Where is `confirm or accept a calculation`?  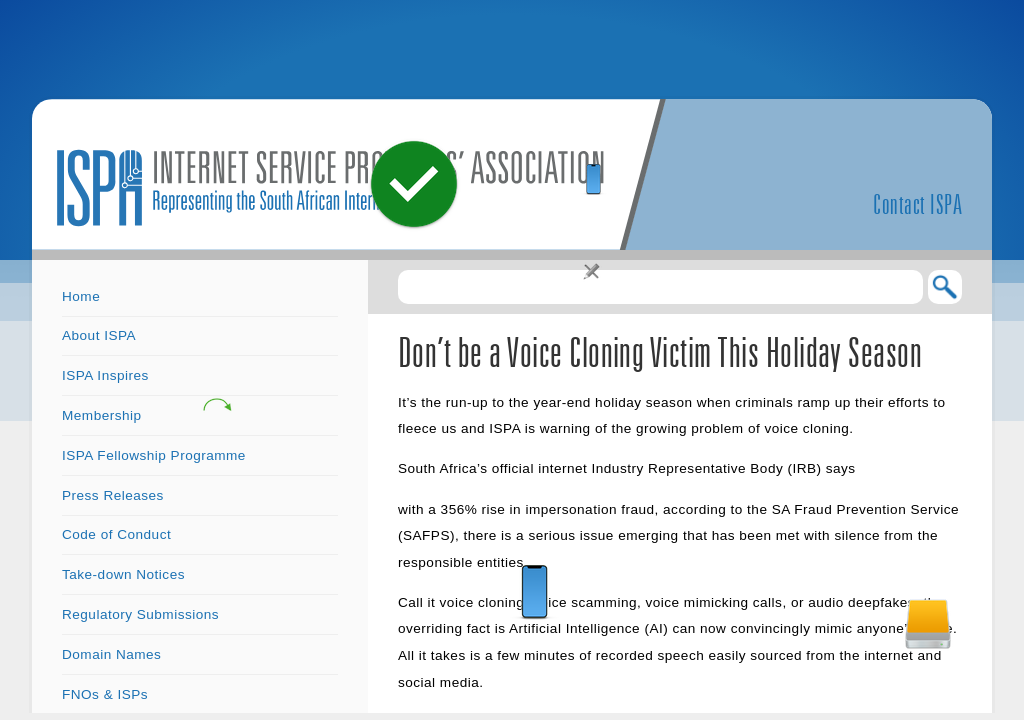 confirm or accept a calculation is located at coordinates (414, 184).